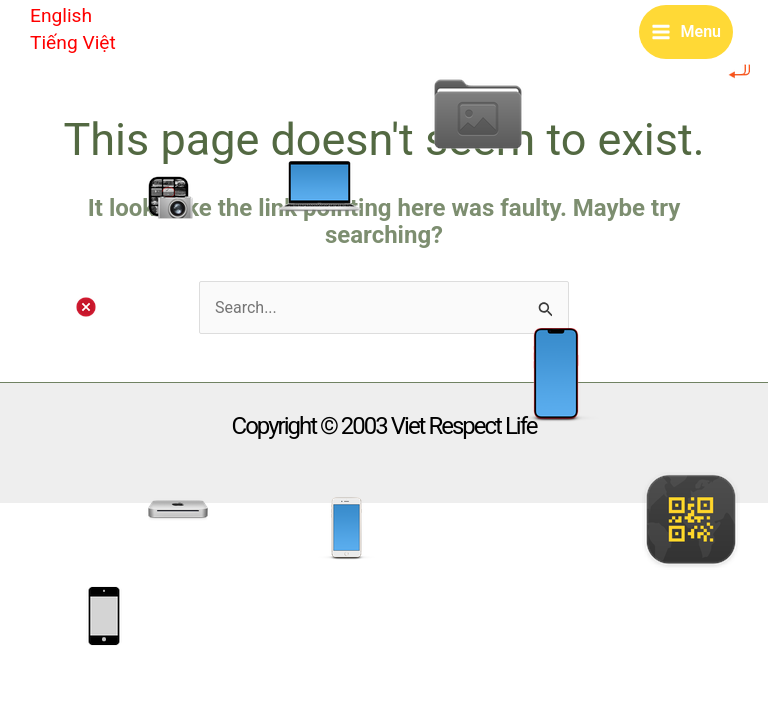 This screenshot has height=720, width=768. I want to click on indicates a connected iPhone device, so click(346, 528).